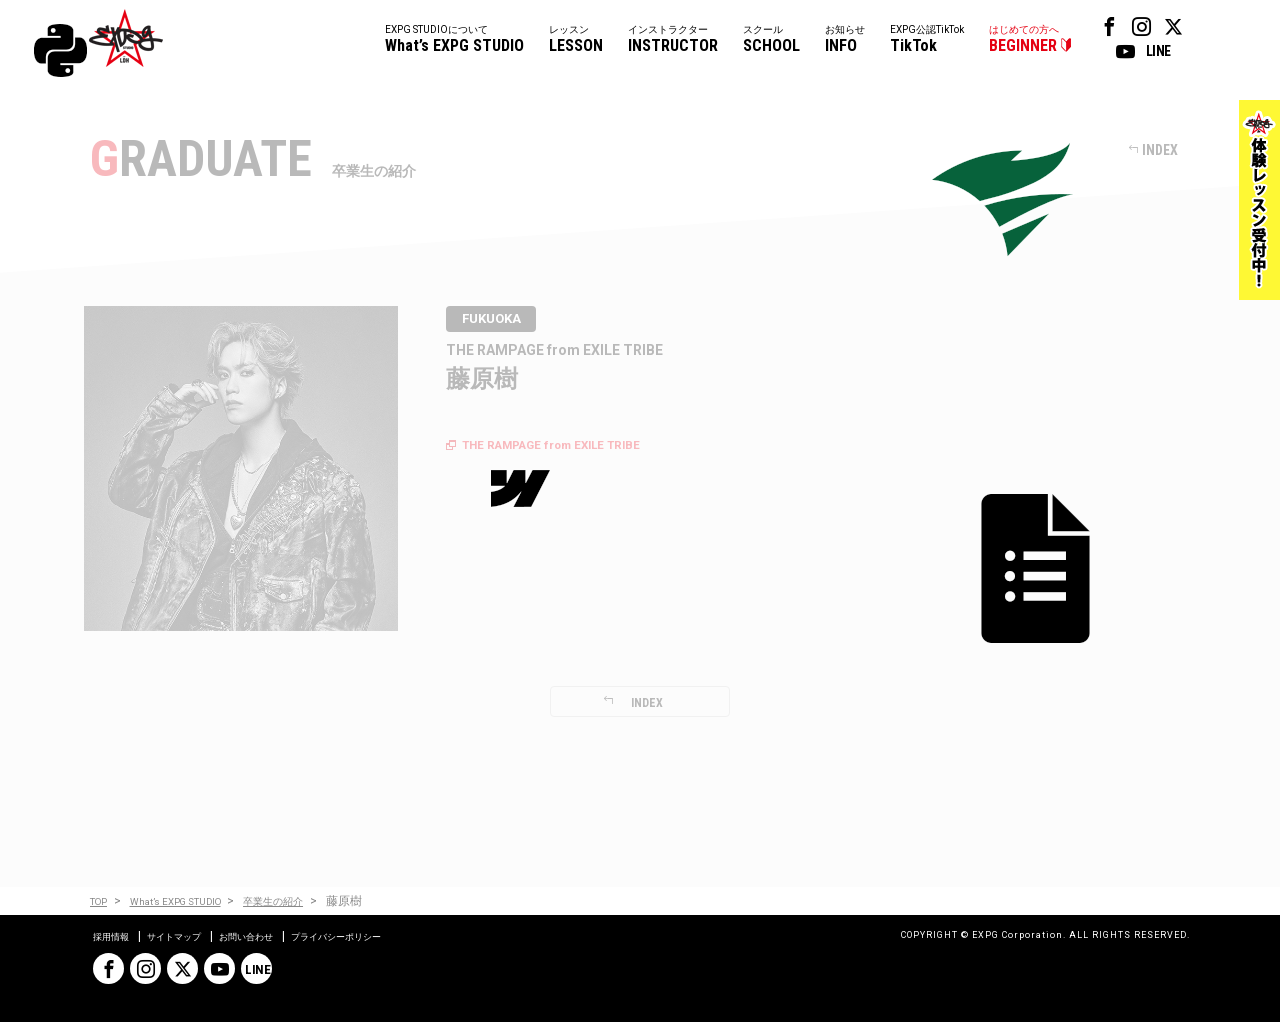 The height and width of the screenshot is (1026, 1280). What do you see at coordinates (60, 50) in the screenshot?
I see `python programming language logo` at bounding box center [60, 50].